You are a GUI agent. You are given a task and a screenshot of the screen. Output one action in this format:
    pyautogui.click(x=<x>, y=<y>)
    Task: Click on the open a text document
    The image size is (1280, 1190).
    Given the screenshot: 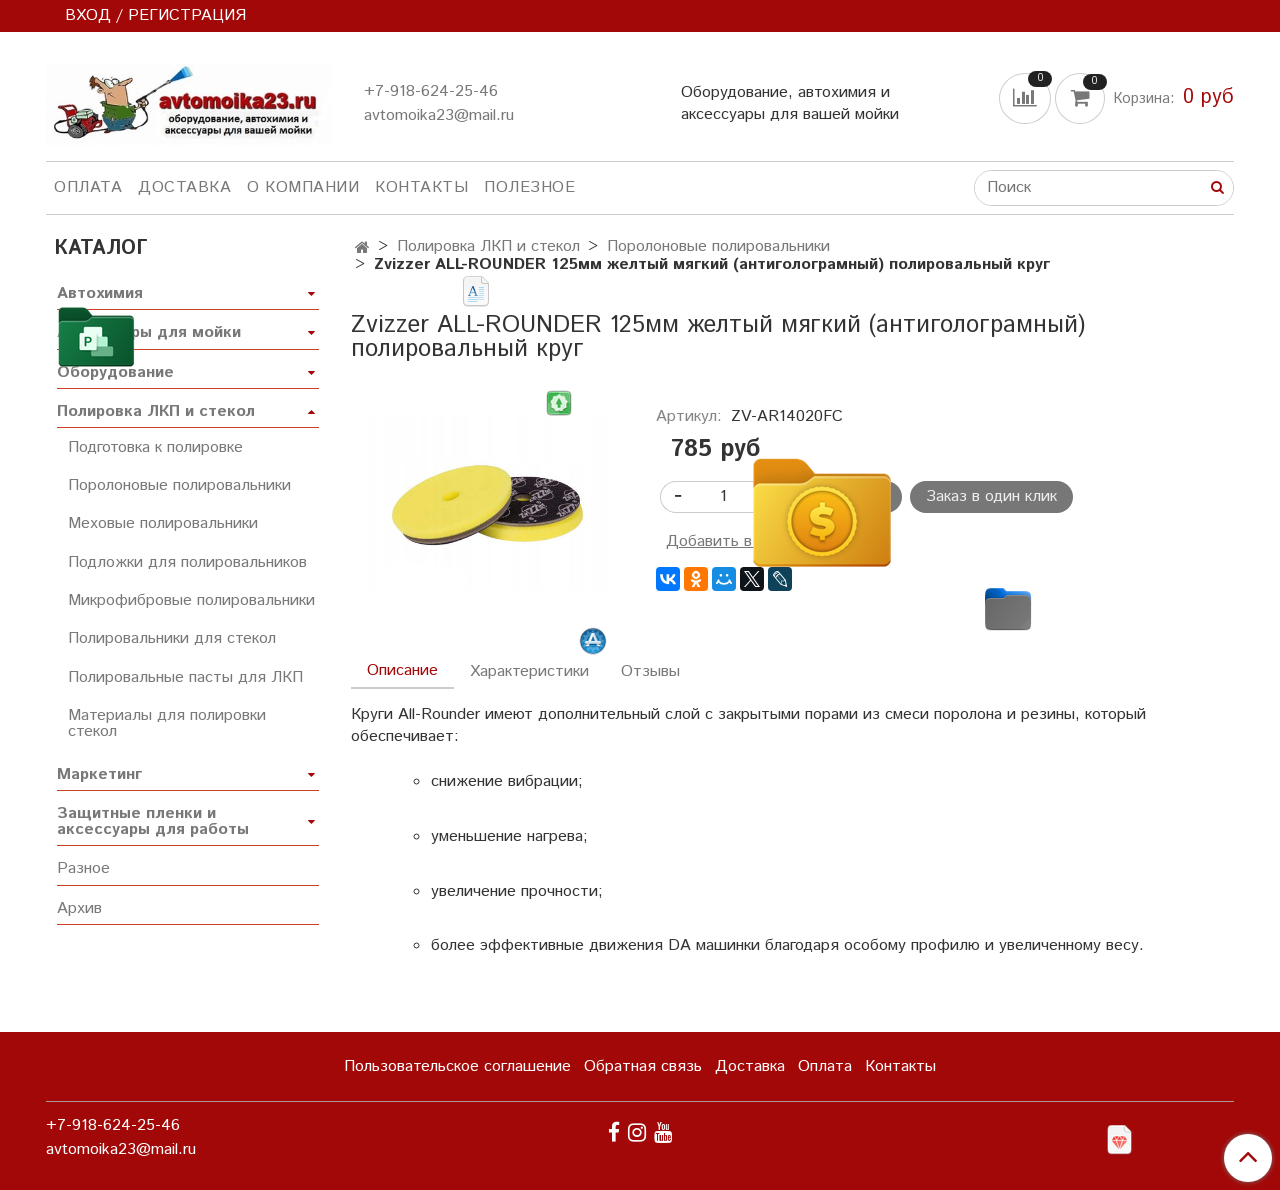 What is the action you would take?
    pyautogui.click(x=476, y=291)
    